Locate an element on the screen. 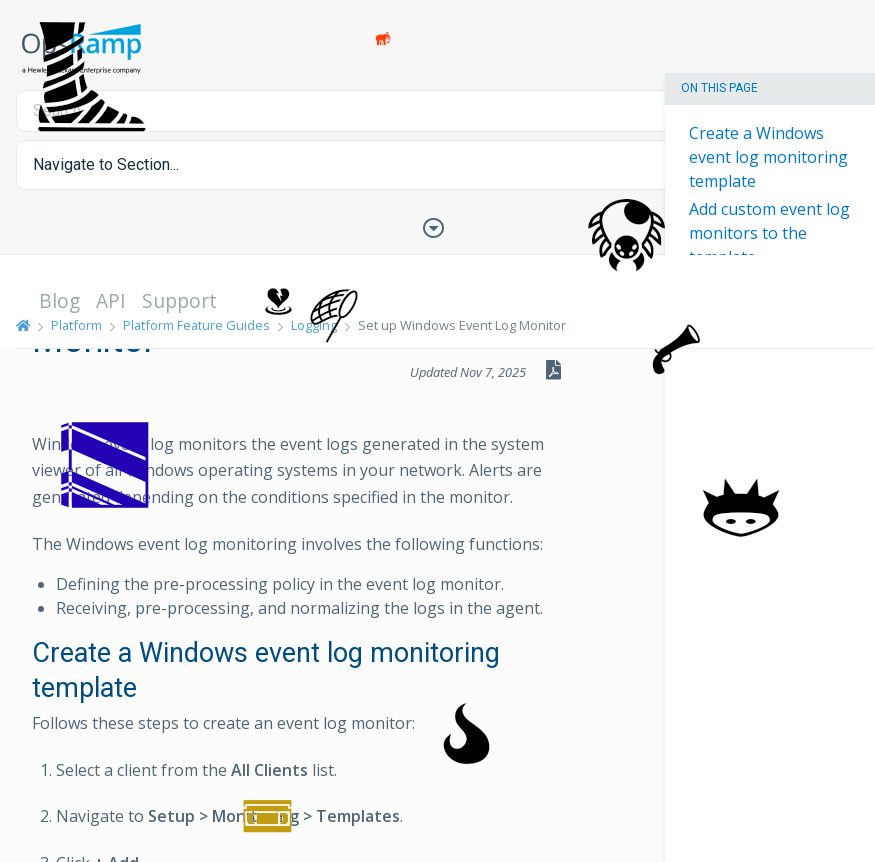  indicates a heartbreak or relationship-ending zone in a game is located at coordinates (278, 301).